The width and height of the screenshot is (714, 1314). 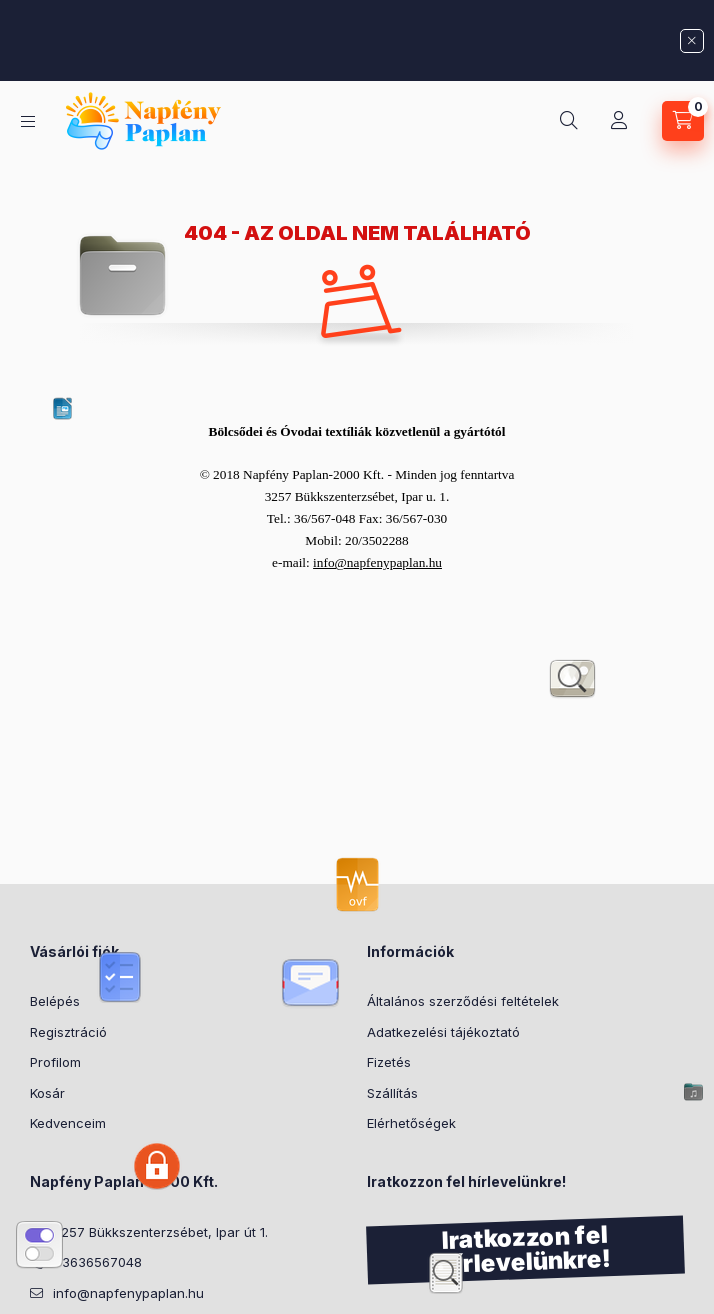 What do you see at coordinates (62, 408) in the screenshot?
I see `open LibreOffice Writer application` at bounding box center [62, 408].